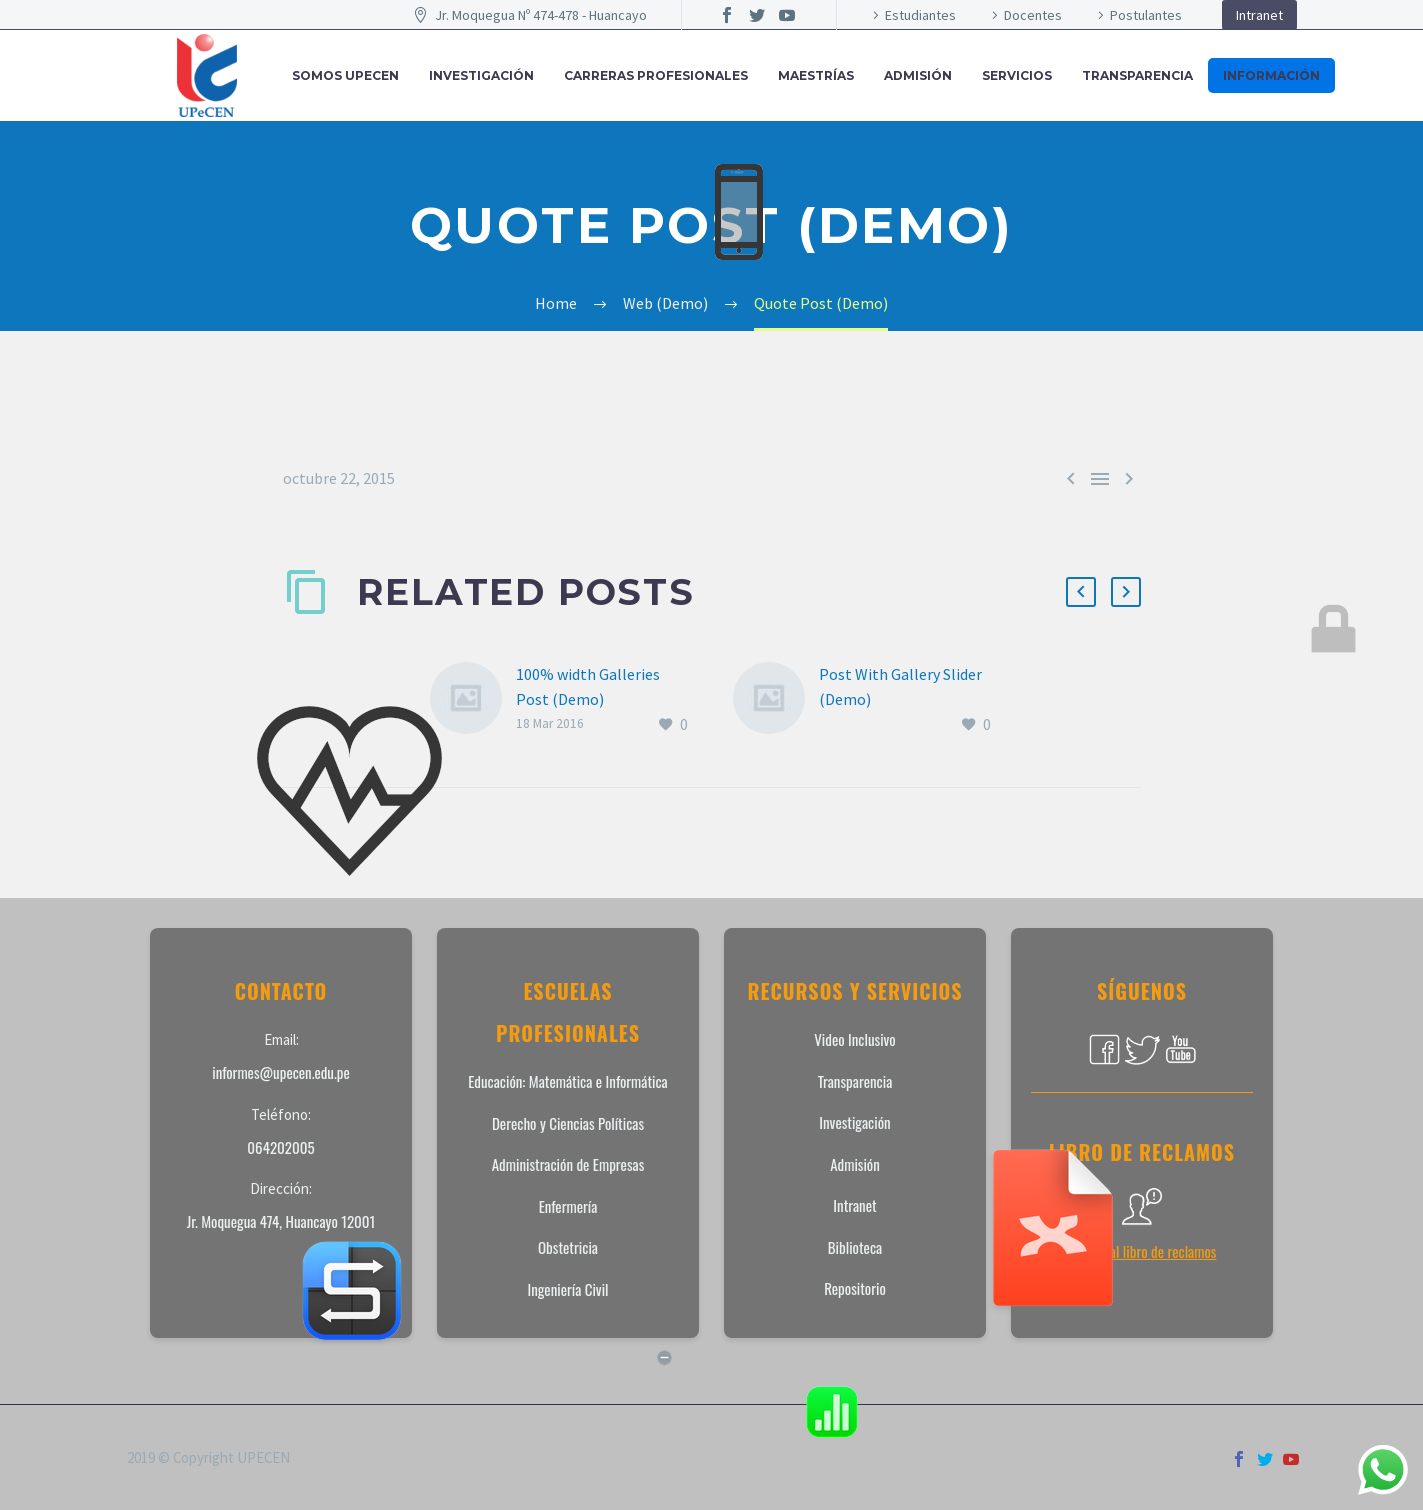 The width and height of the screenshot is (1423, 1510). What do you see at coordinates (1333, 630) in the screenshot?
I see `indicates a secure or encrypted wifi network` at bounding box center [1333, 630].